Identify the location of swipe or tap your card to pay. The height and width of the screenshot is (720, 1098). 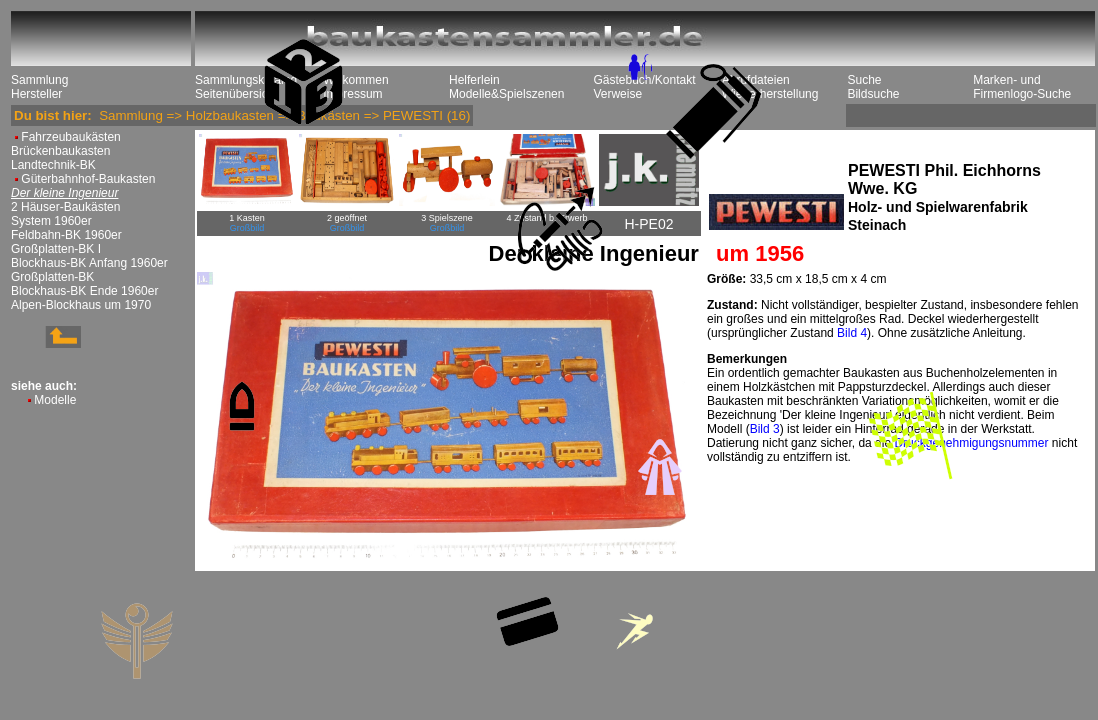
(527, 621).